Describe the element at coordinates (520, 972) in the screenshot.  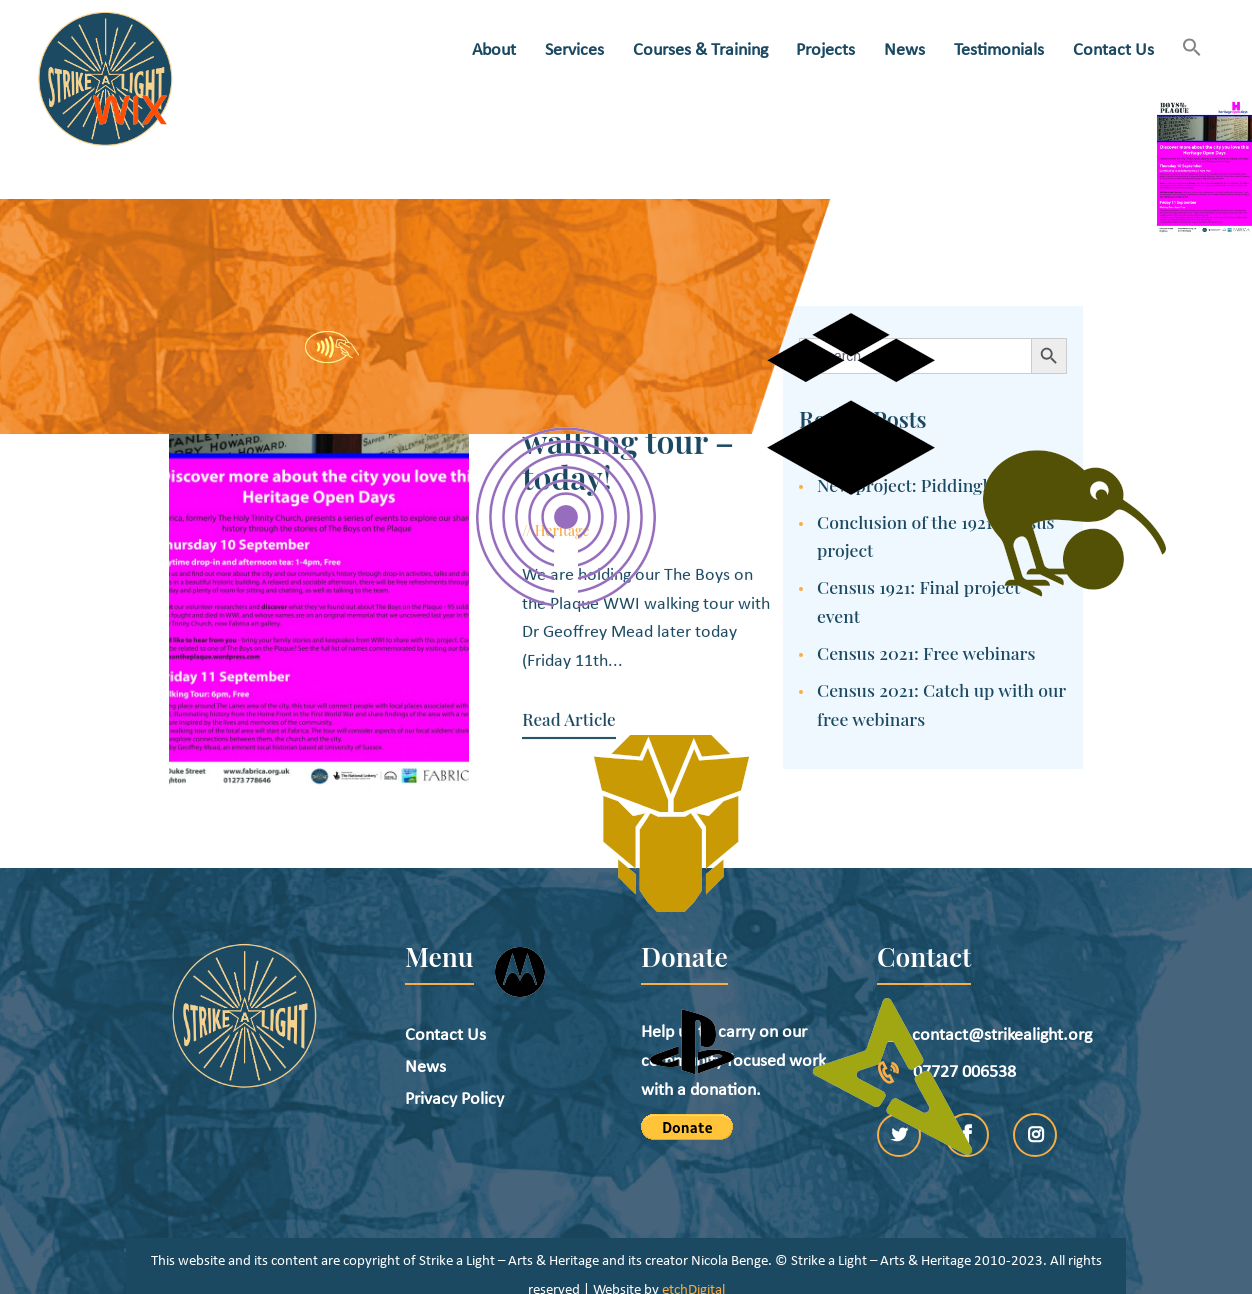
I see `Motorola brand logo` at that location.